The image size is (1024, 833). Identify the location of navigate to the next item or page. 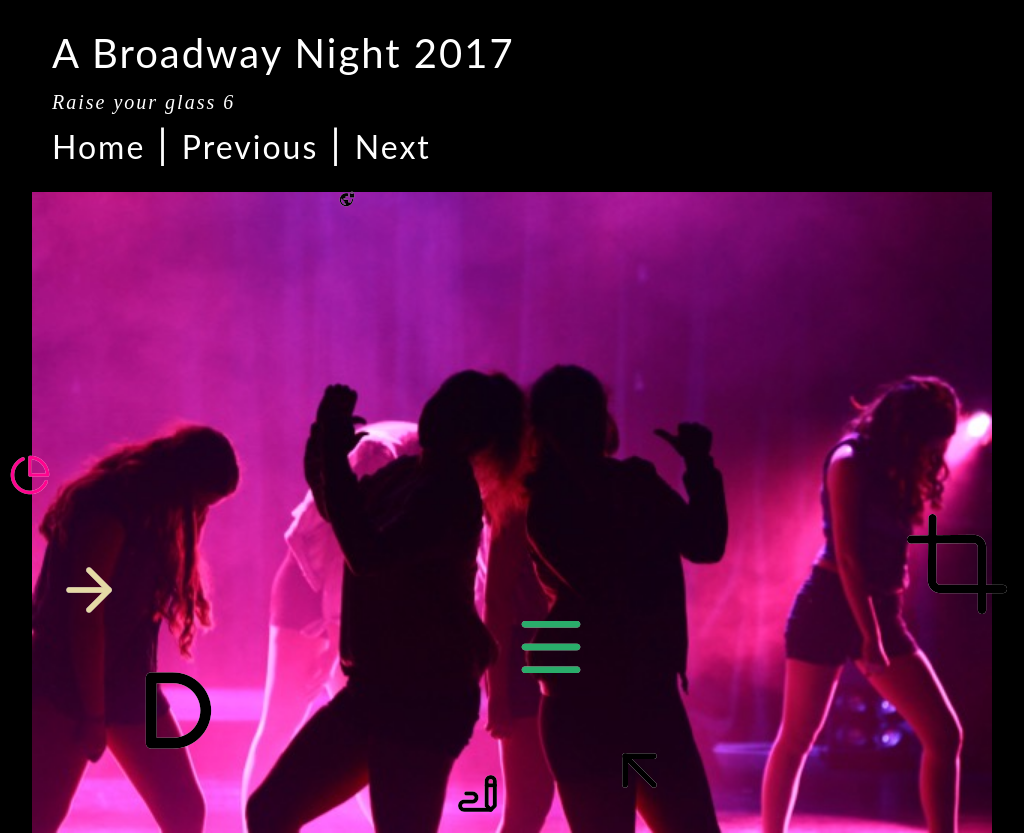
(89, 590).